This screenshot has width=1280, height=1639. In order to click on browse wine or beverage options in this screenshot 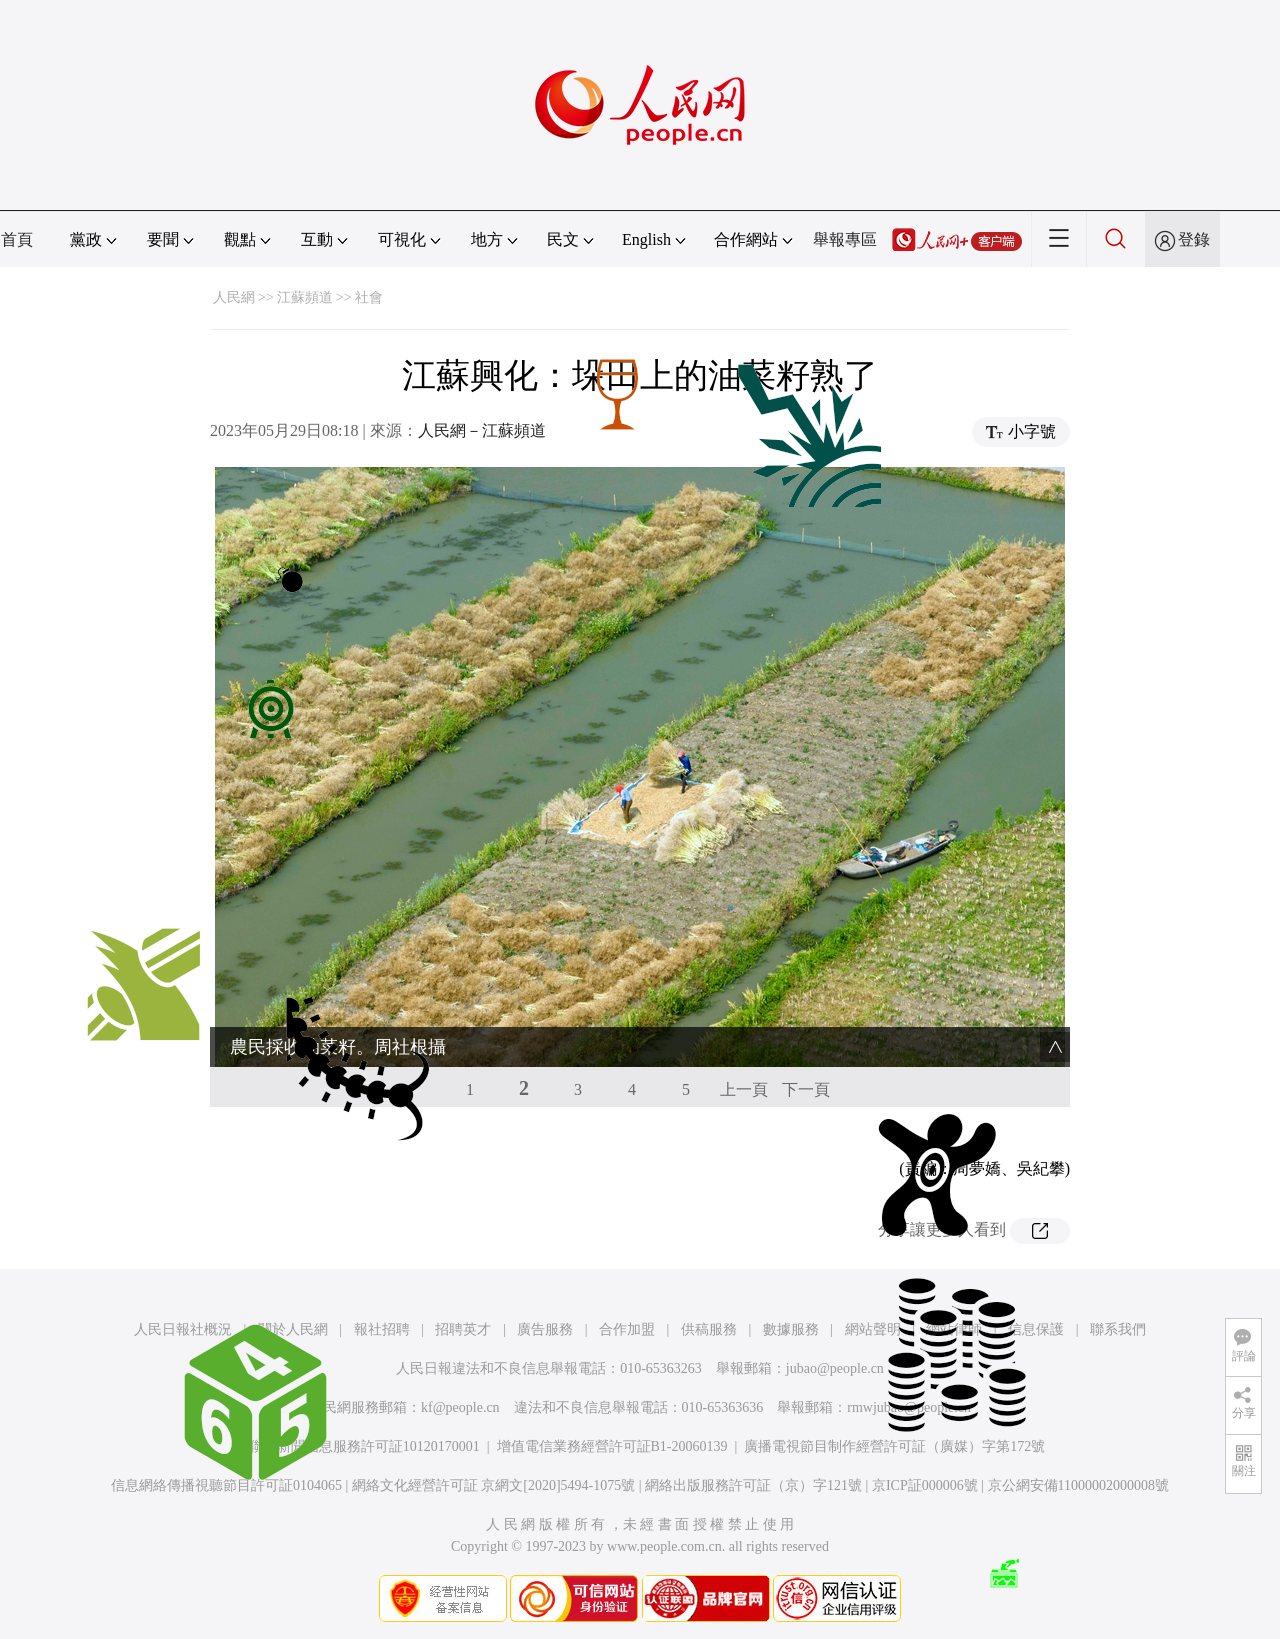, I will do `click(617, 394)`.